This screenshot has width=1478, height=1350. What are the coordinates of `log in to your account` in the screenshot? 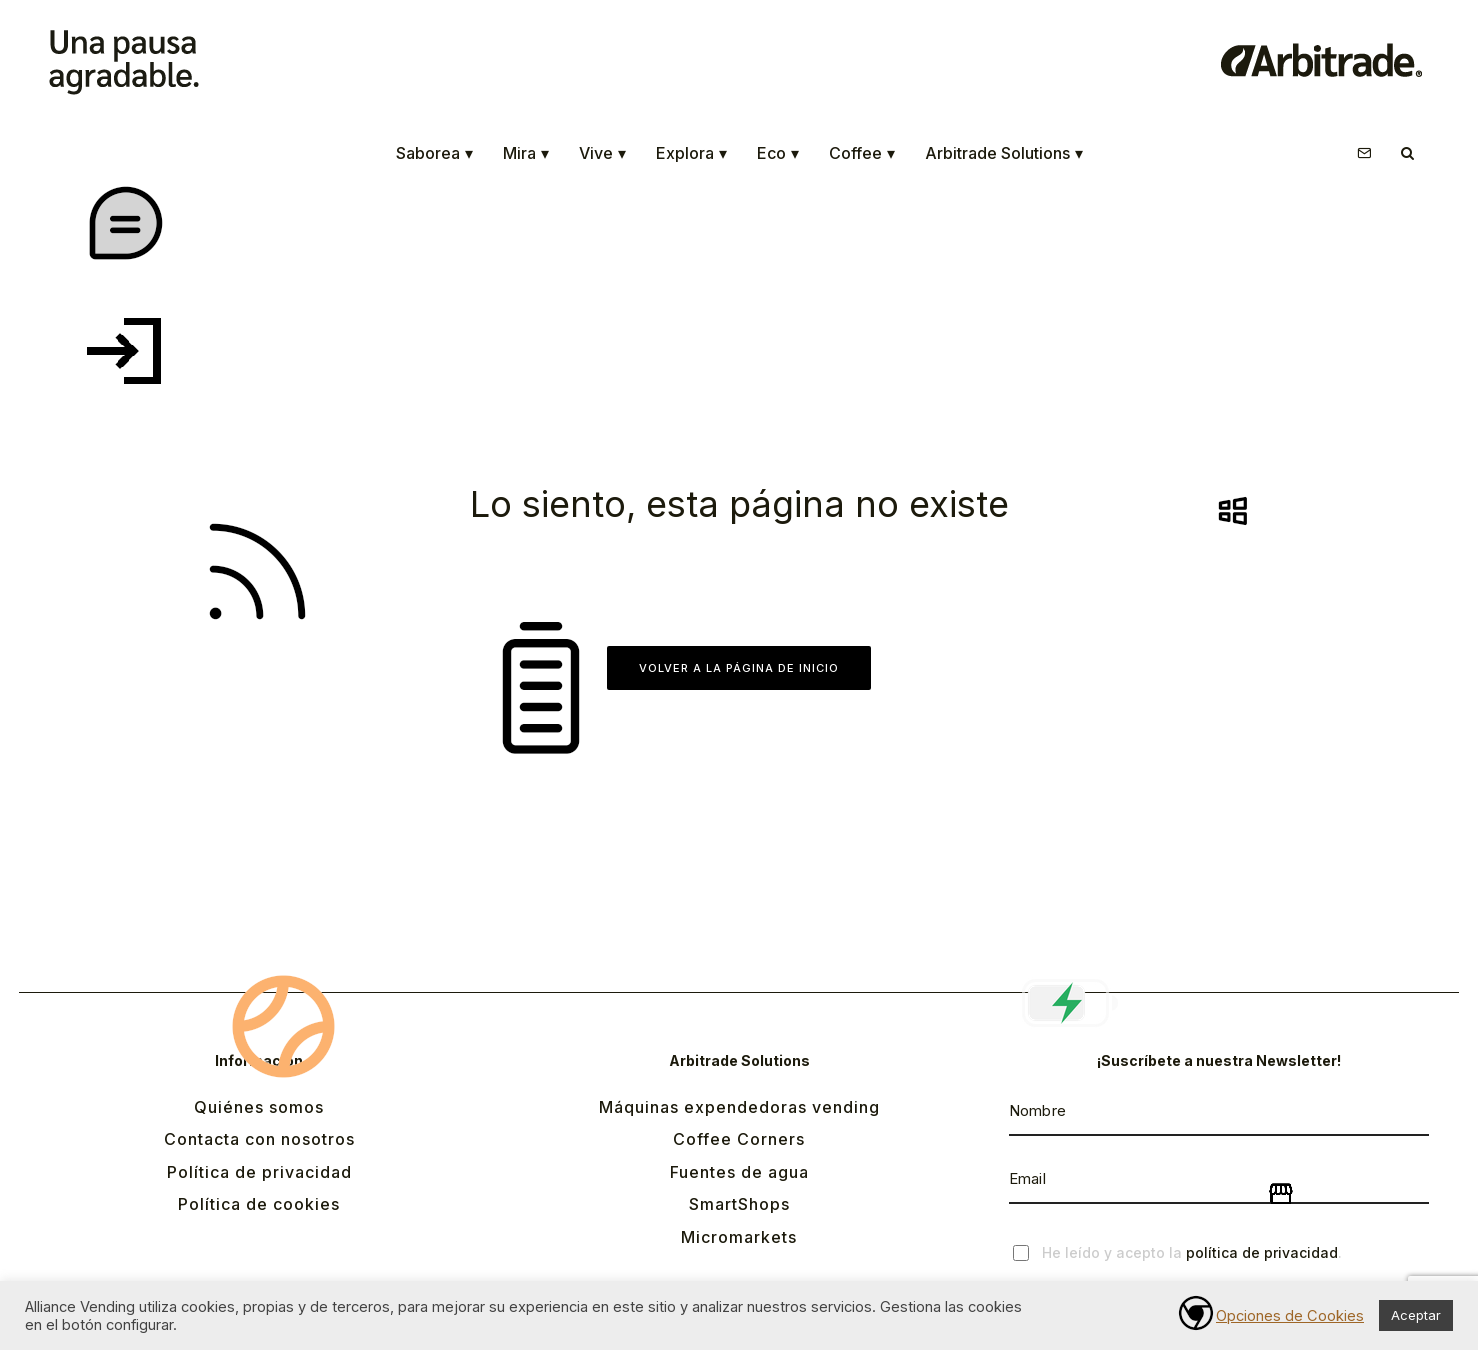 It's located at (124, 351).